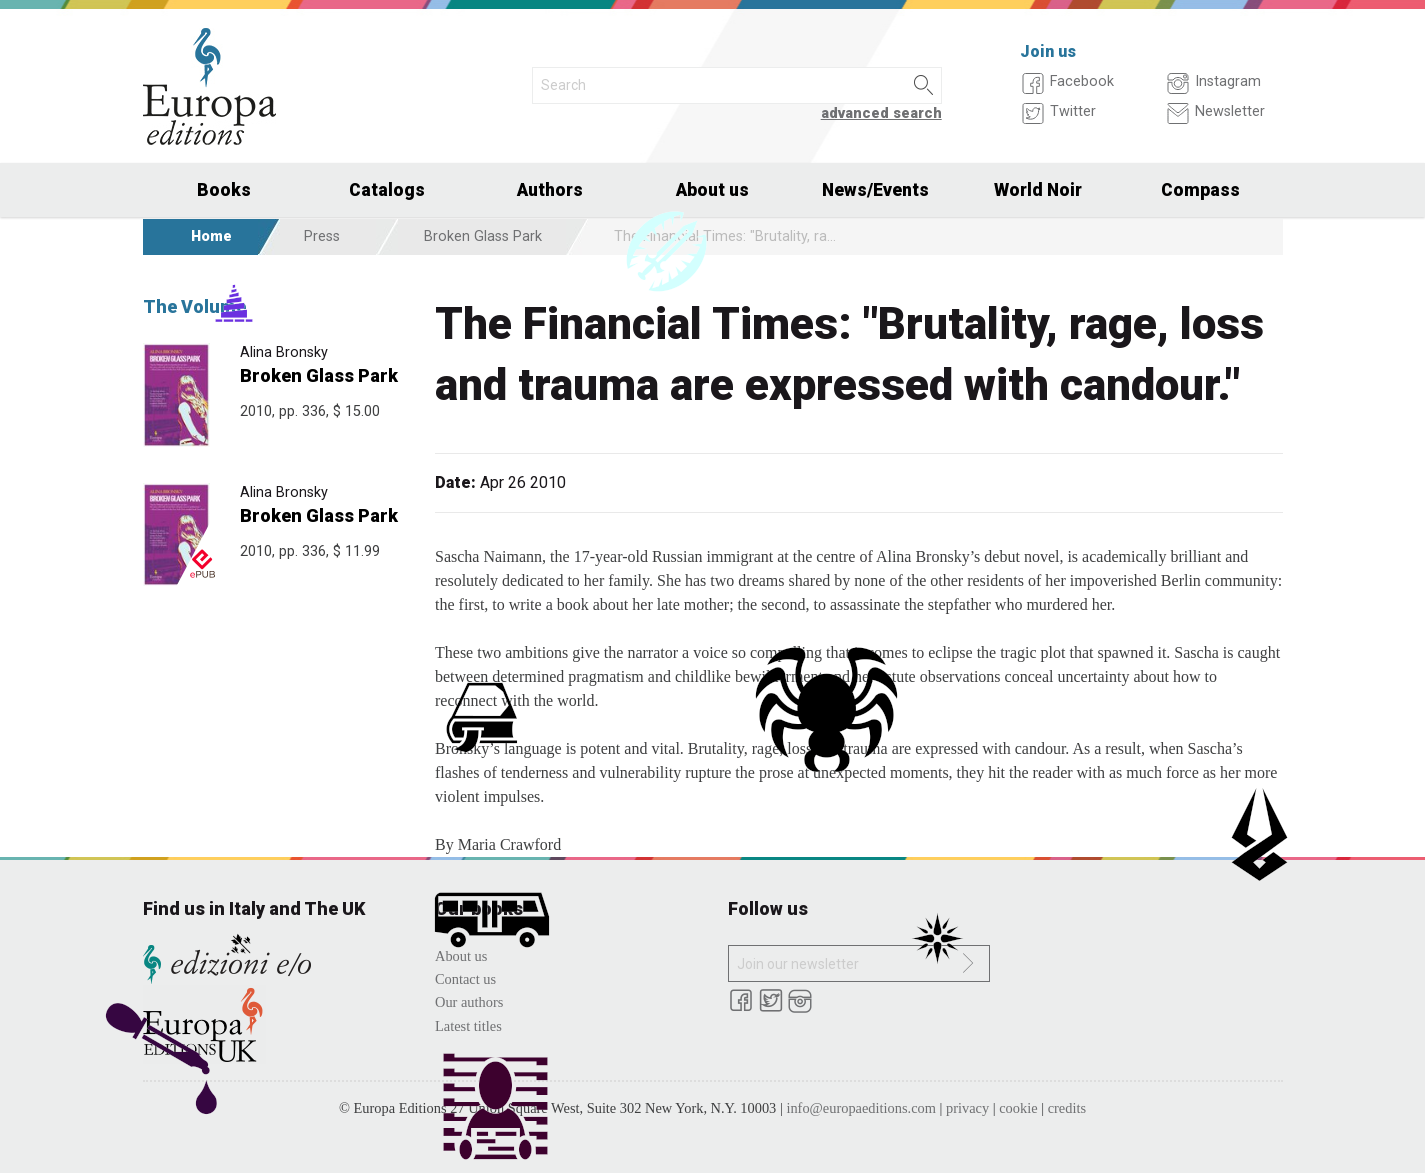  I want to click on indicates a hazard or danger zone in gameplay, so click(937, 938).